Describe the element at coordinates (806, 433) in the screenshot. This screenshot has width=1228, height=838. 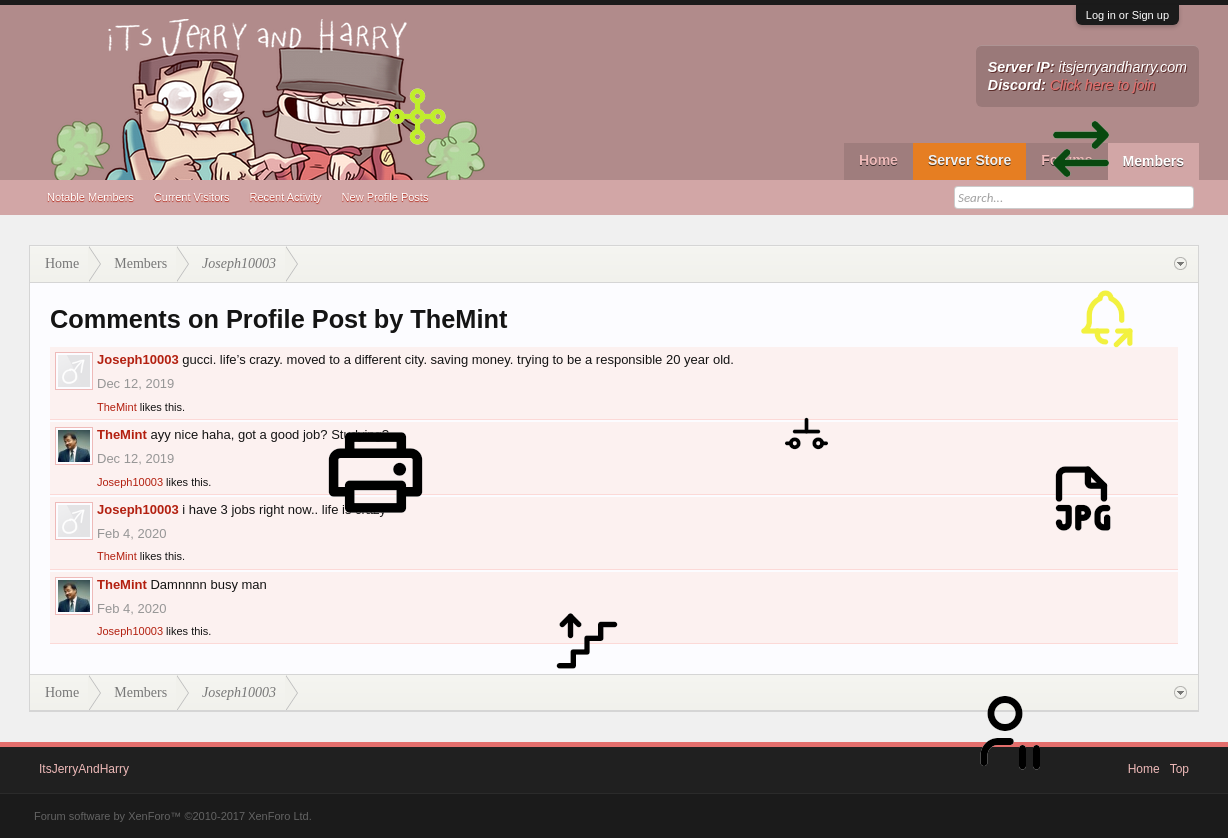
I see `represents a pushbutton component in a circuit diagram` at that location.